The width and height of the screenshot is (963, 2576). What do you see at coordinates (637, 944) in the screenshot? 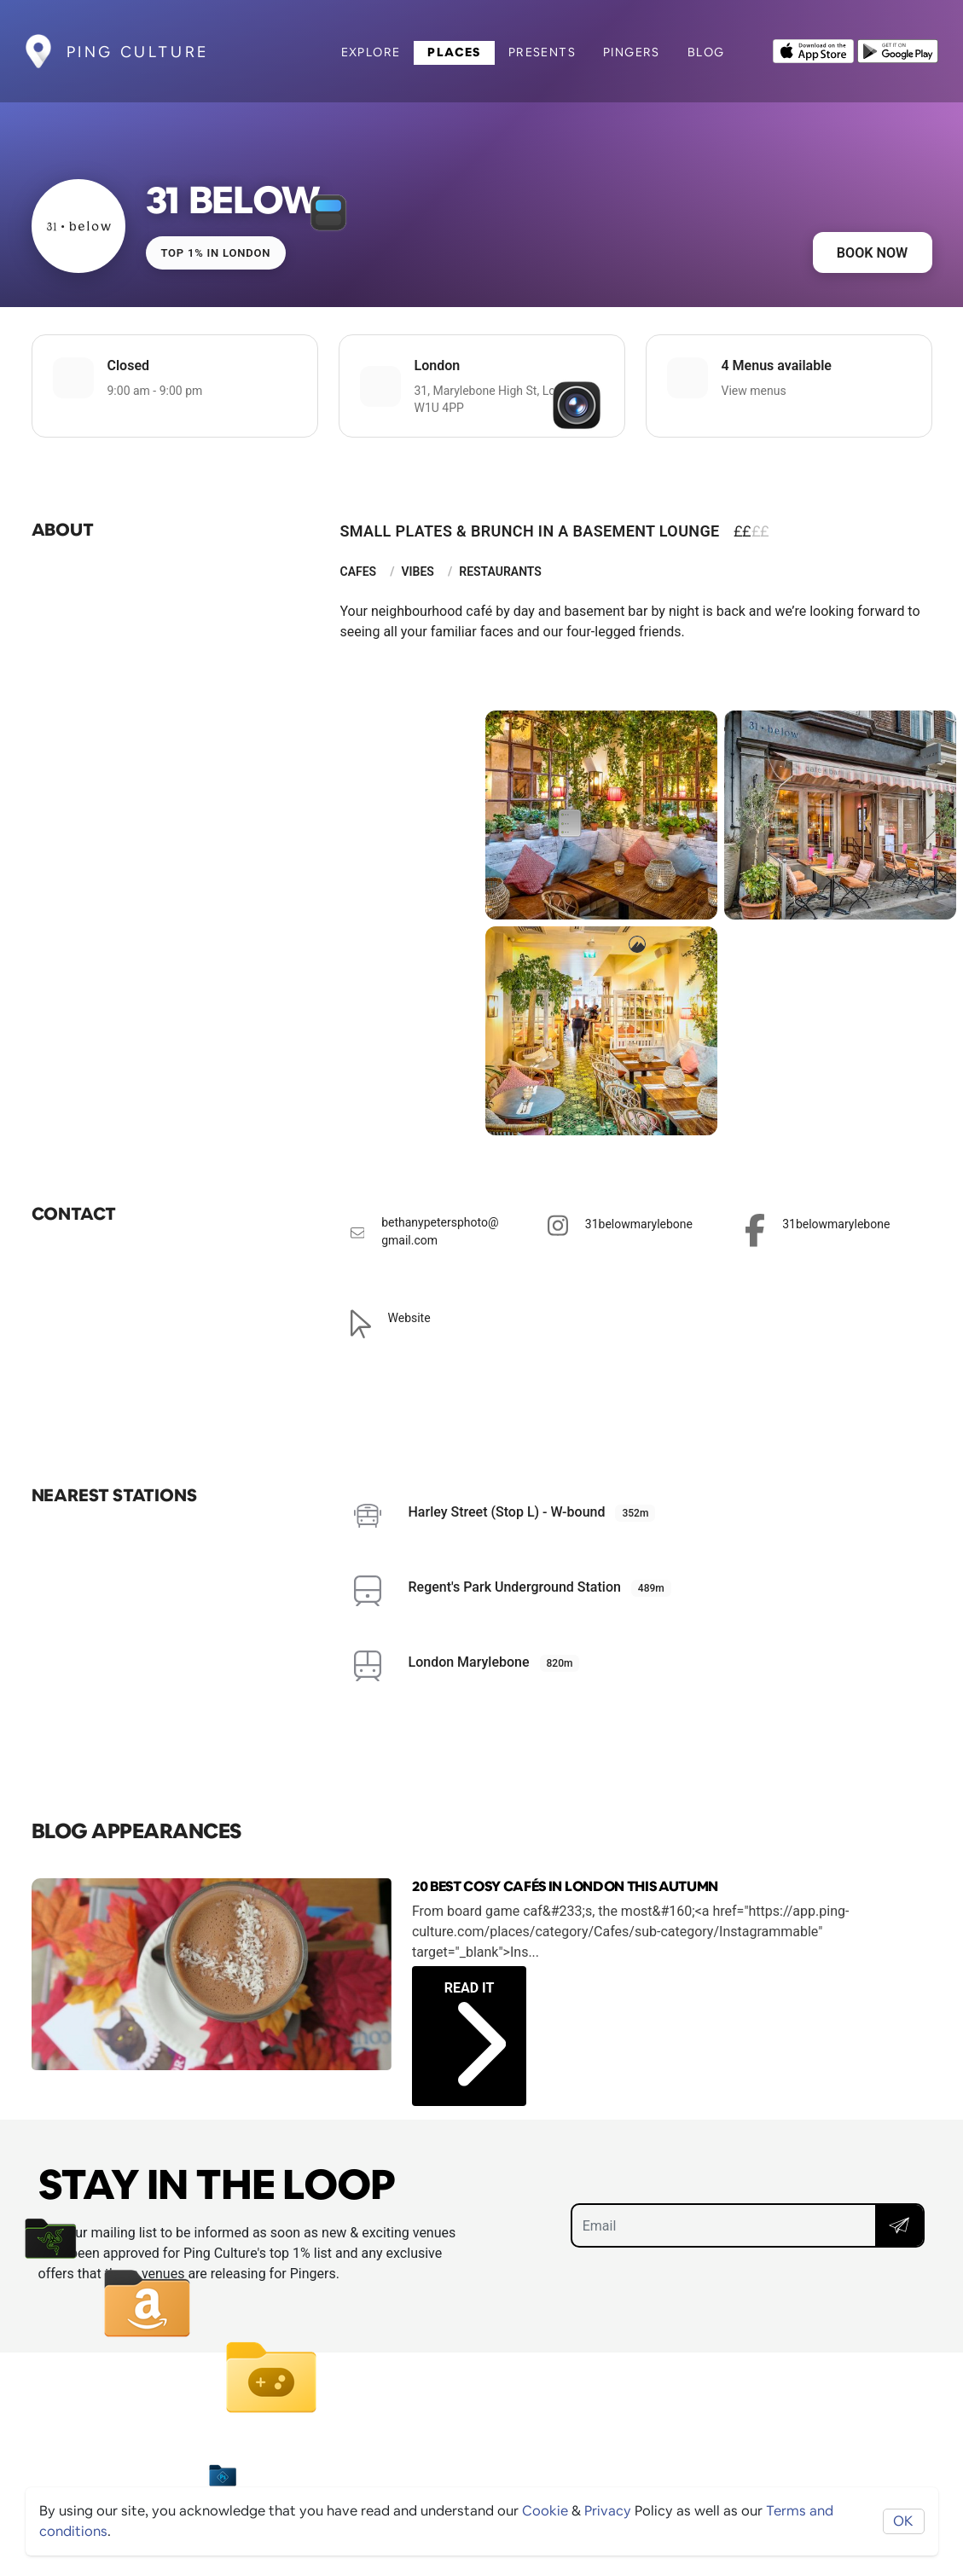
I see `launch cinnamon desktop environment` at bounding box center [637, 944].